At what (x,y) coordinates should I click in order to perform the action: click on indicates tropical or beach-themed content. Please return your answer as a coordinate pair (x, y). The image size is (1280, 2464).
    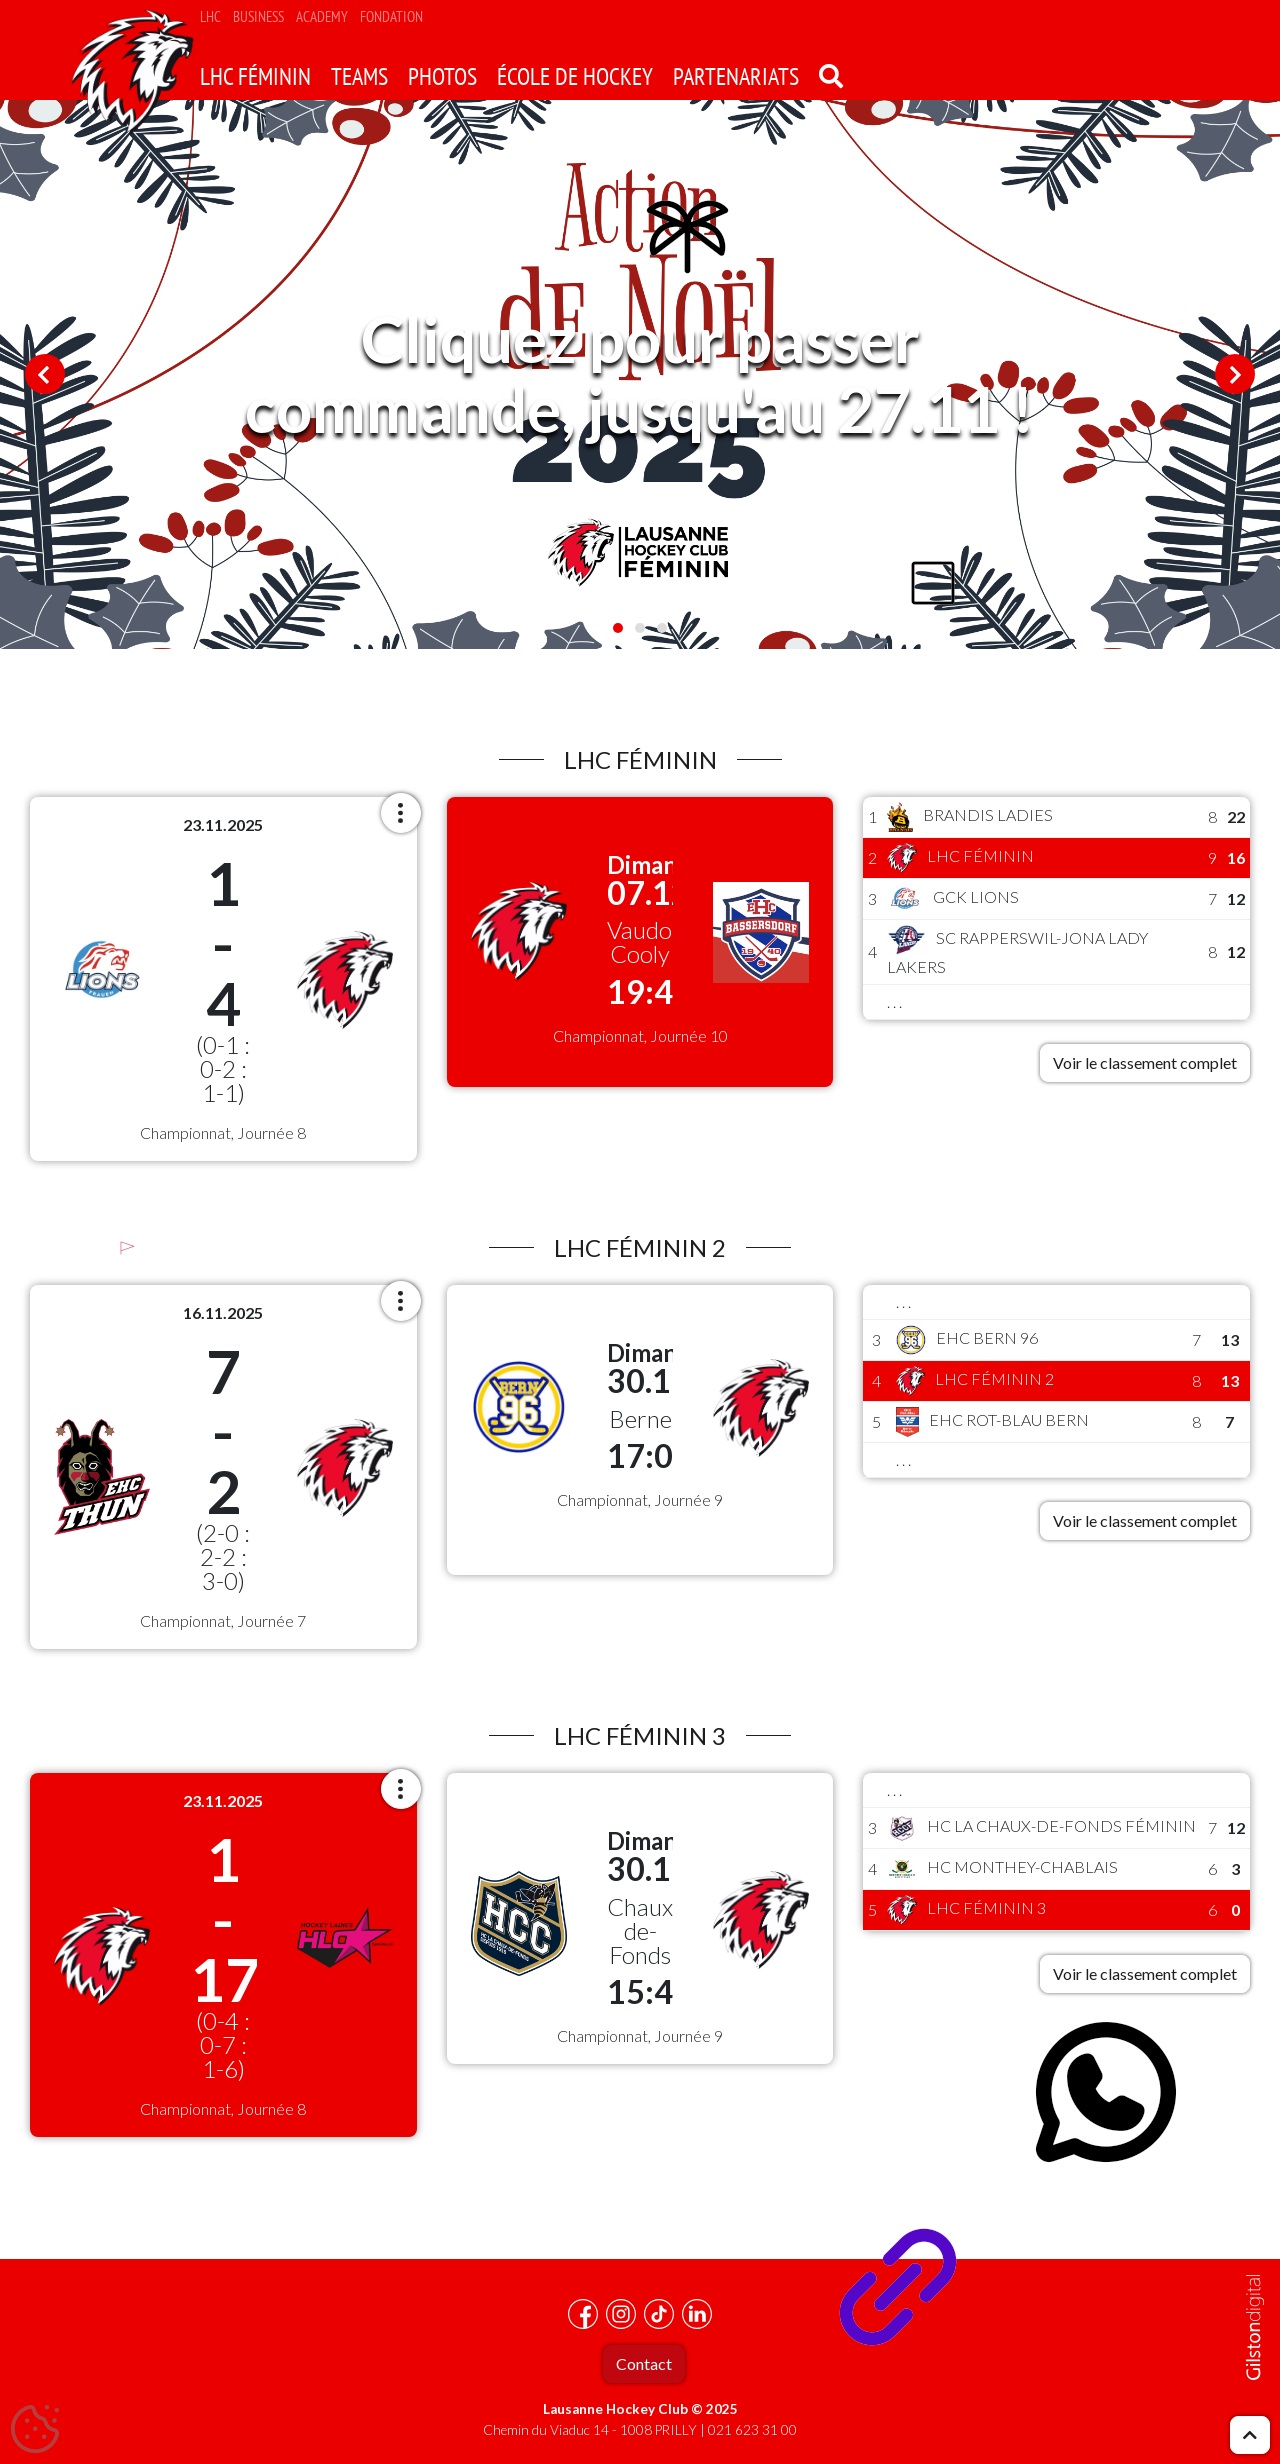
    Looking at the image, I should click on (687, 235).